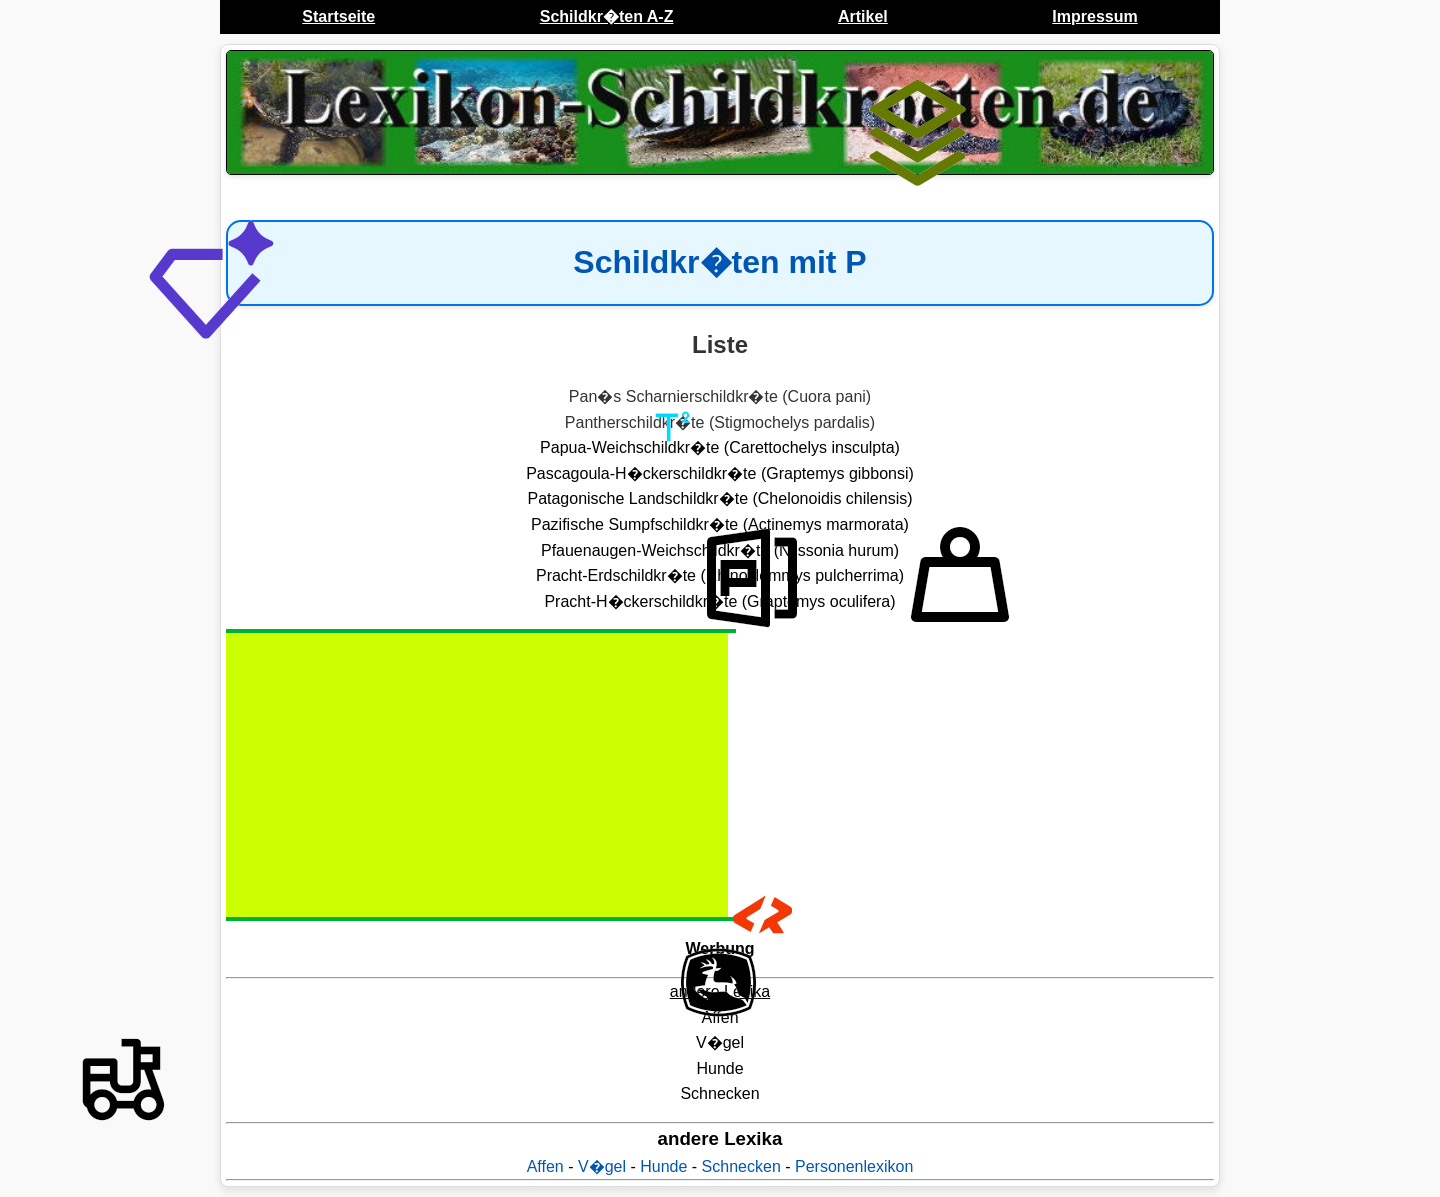  Describe the element at coordinates (718, 982) in the screenshot. I see `John Deere brand logo` at that location.